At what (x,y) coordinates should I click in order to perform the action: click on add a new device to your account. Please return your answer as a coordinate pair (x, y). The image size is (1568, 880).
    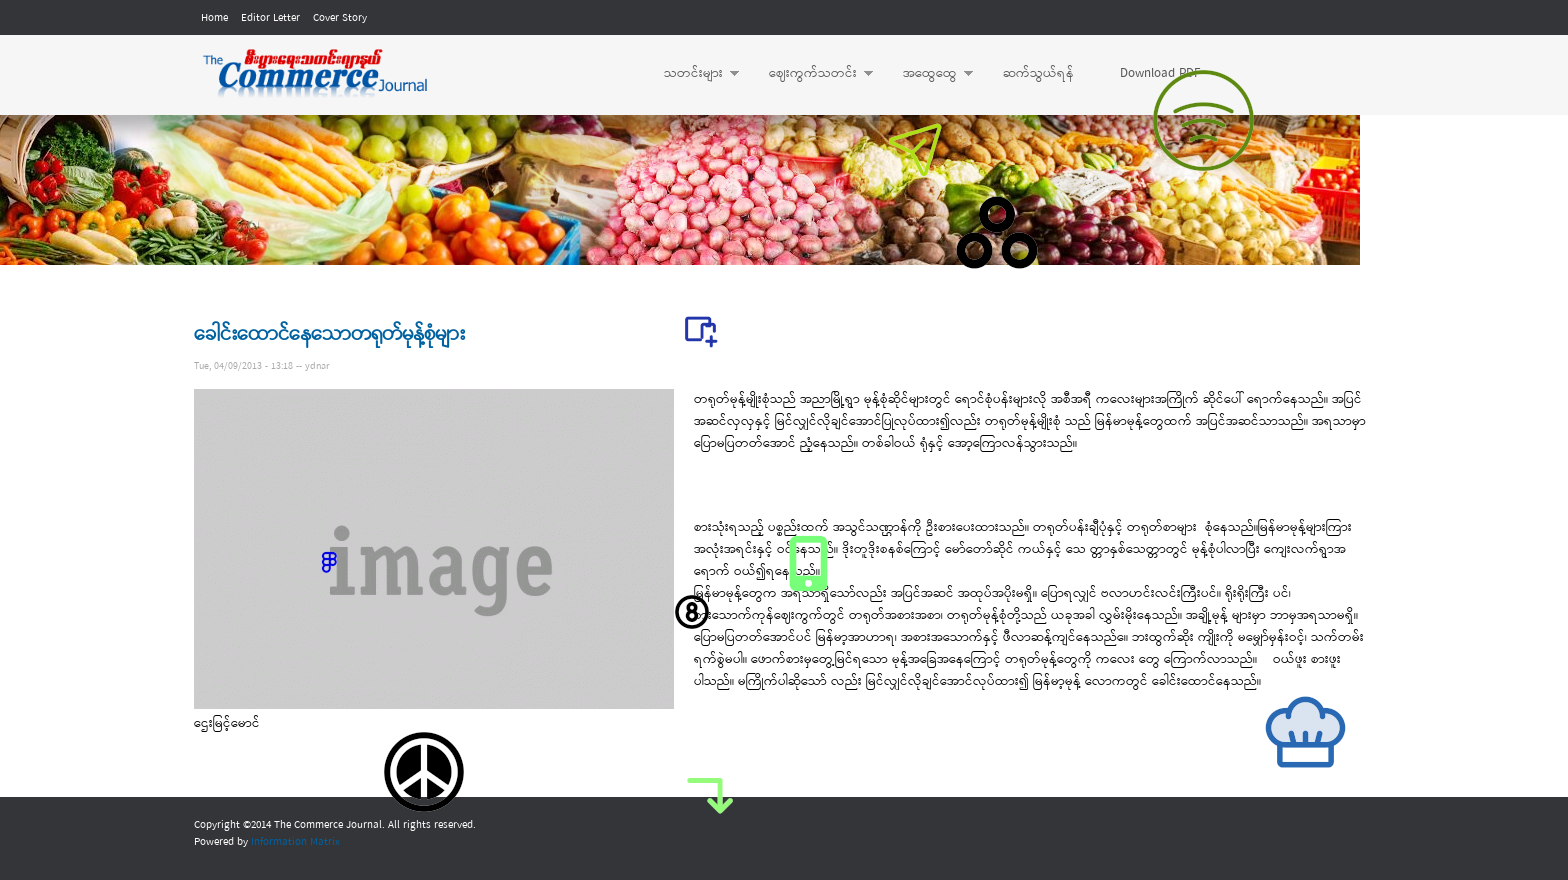
    Looking at the image, I should click on (700, 330).